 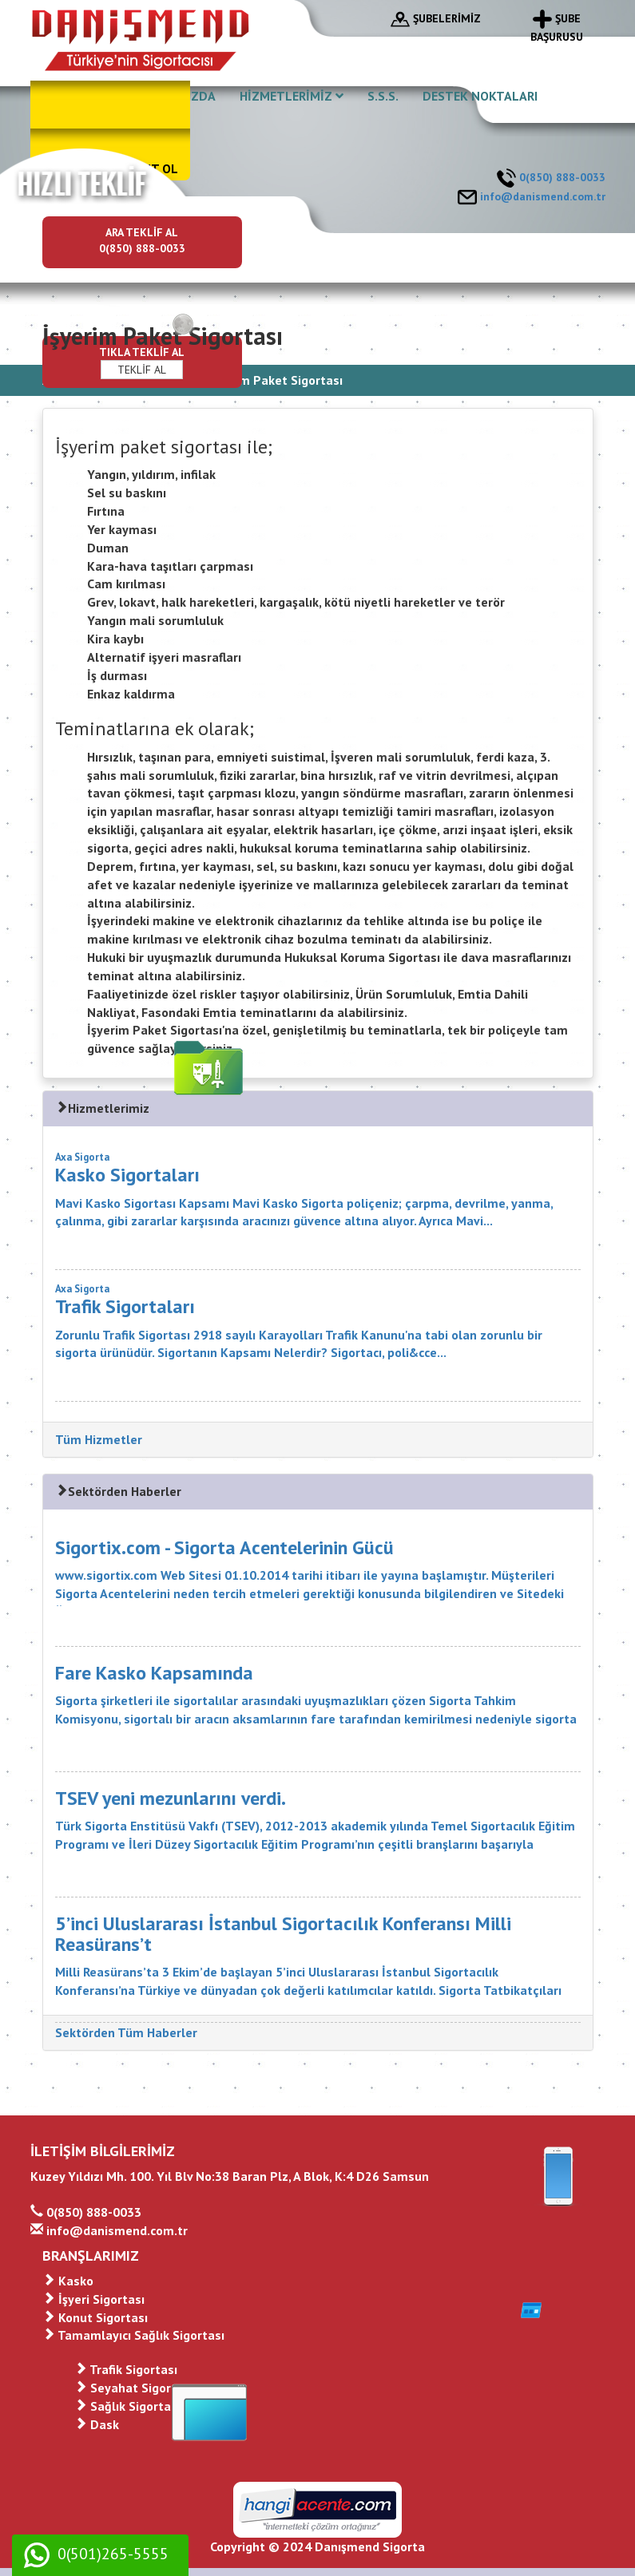 I want to click on indicates clear weather conditions at night, so click(x=183, y=324).